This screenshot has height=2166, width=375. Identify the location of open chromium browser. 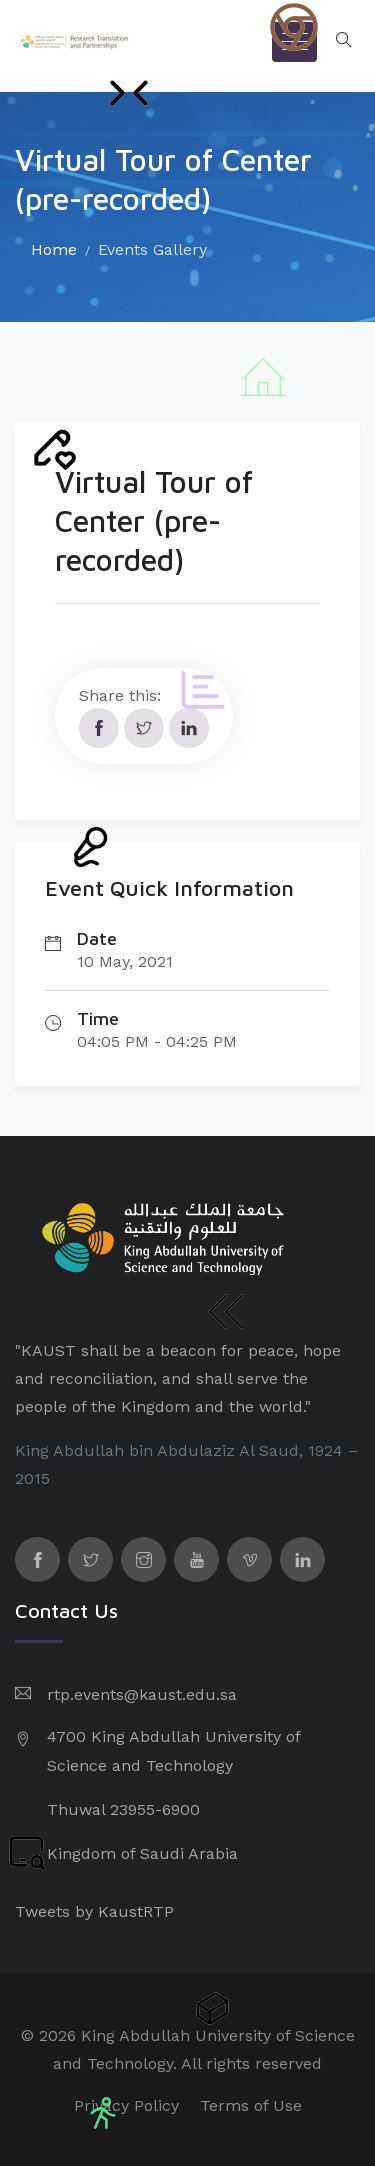
(294, 27).